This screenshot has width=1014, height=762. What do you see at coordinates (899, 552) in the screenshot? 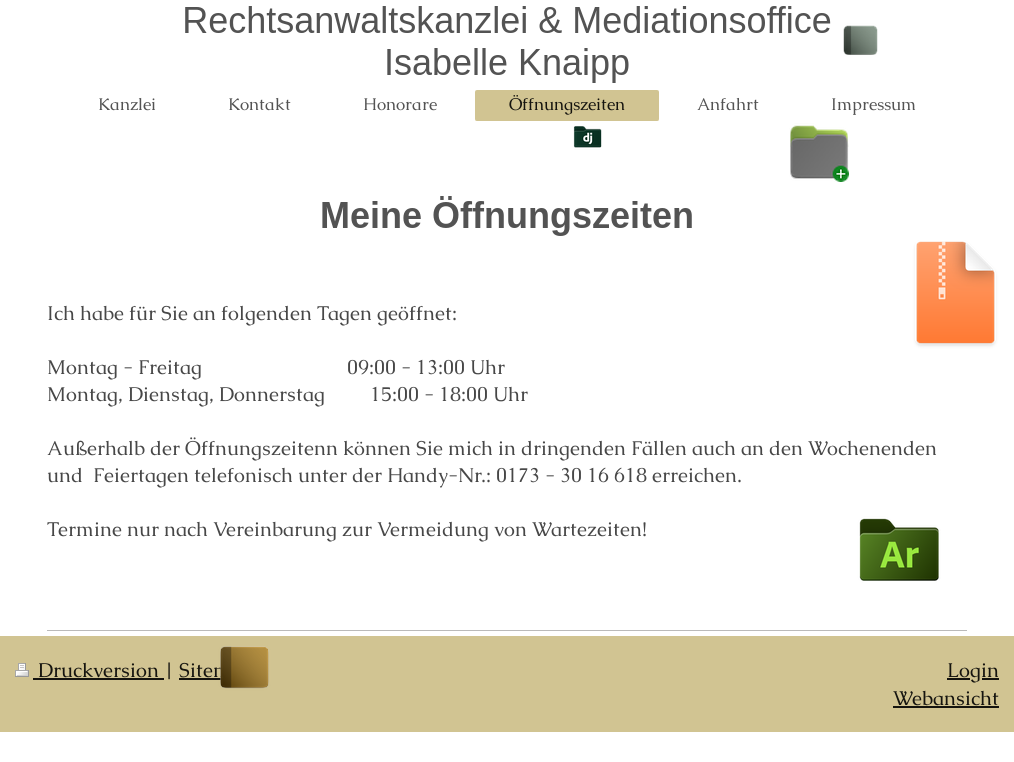
I see `open adobe aero project files folder` at bounding box center [899, 552].